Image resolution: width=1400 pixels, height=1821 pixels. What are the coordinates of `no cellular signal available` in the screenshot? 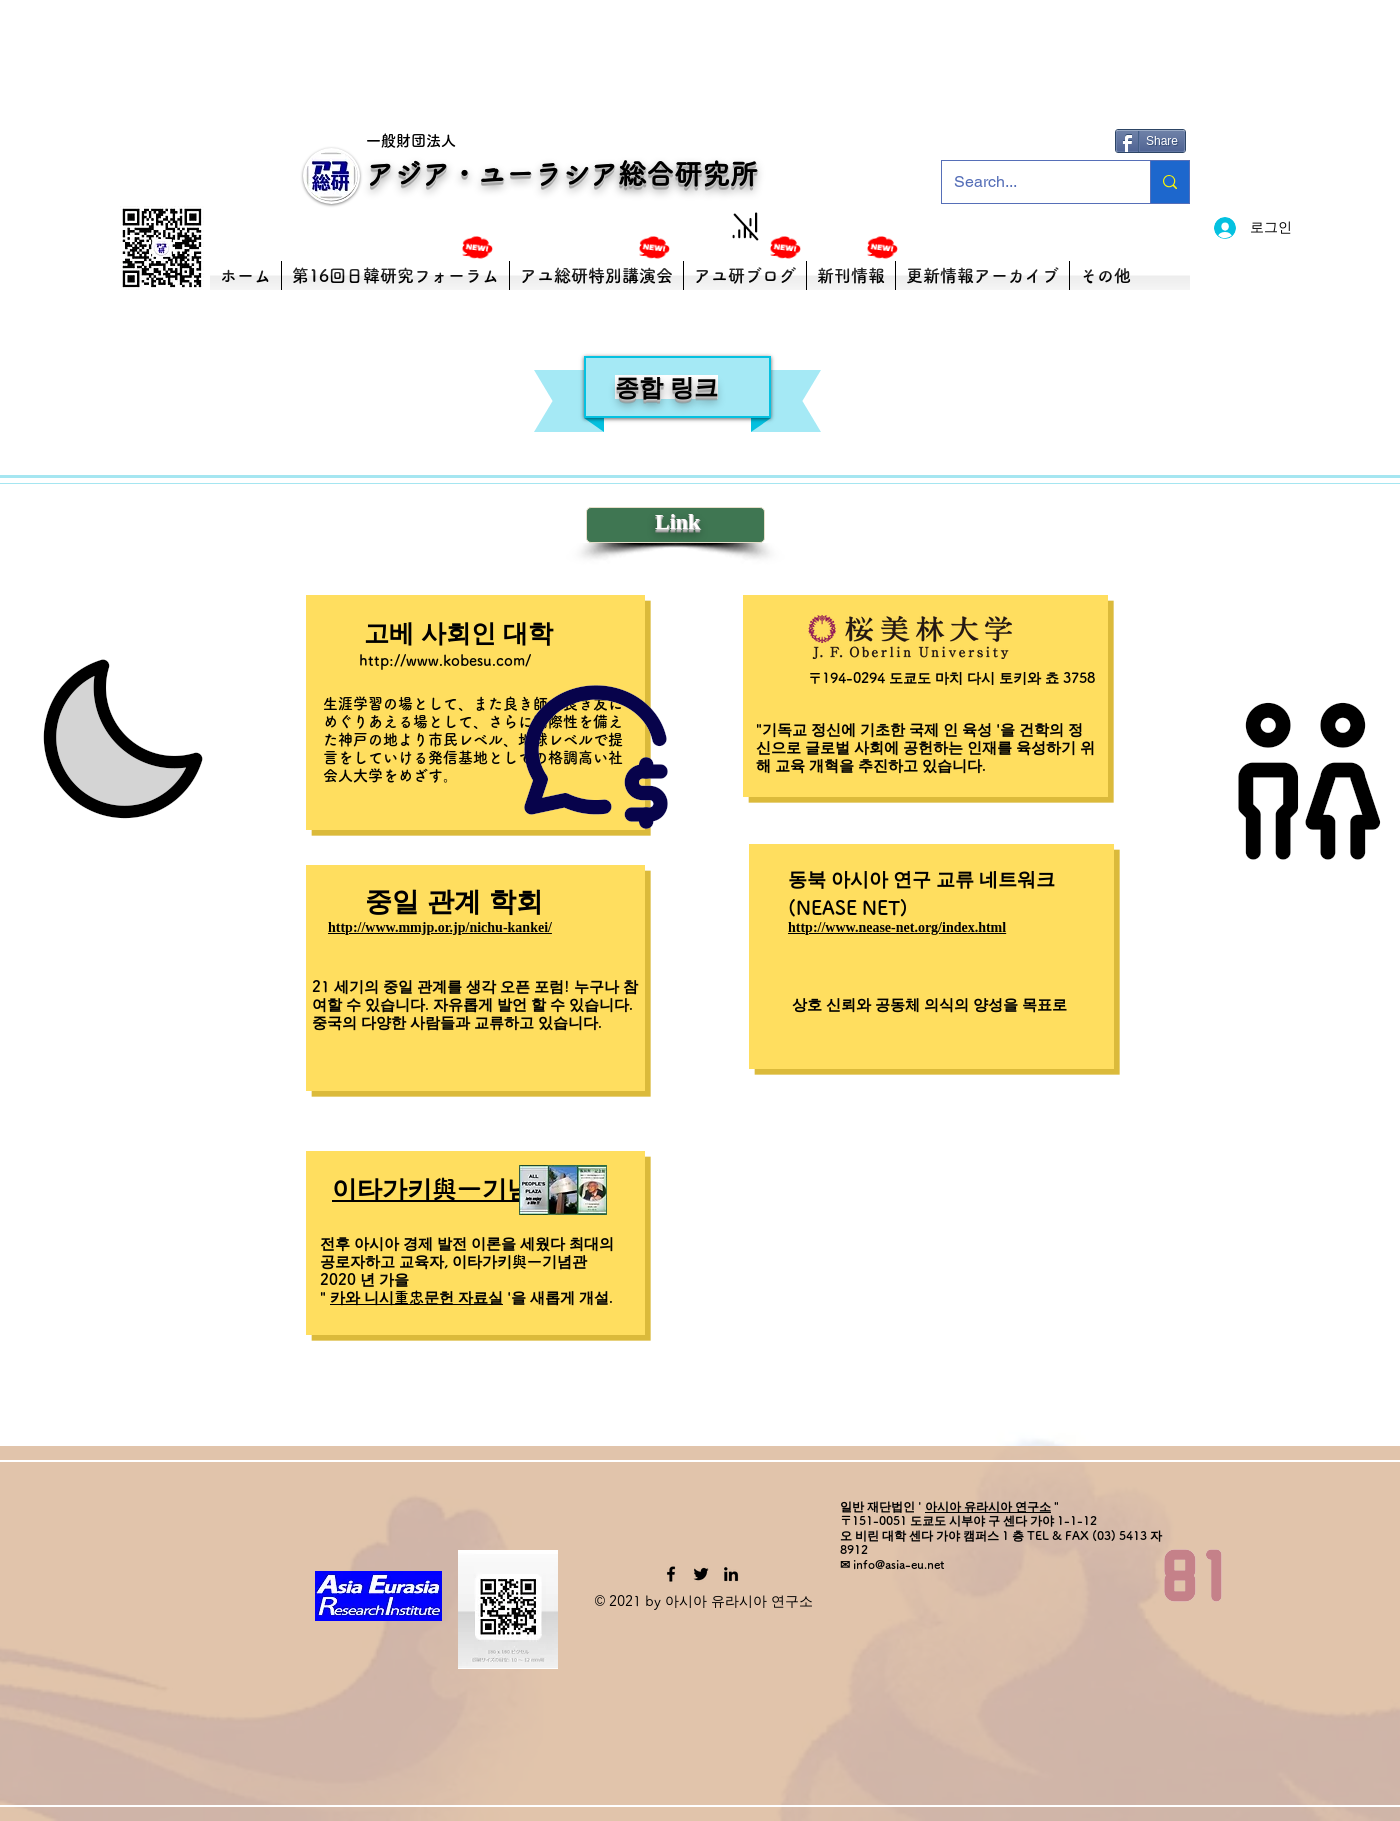 It's located at (746, 227).